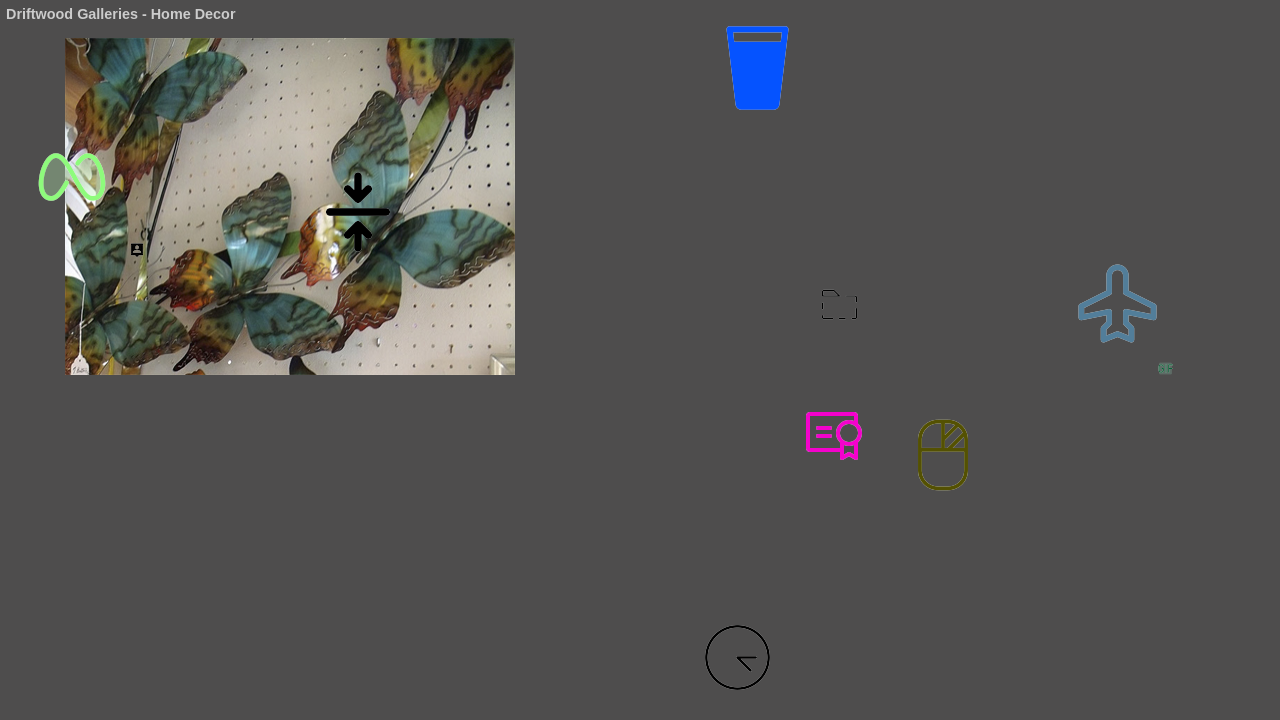 This screenshot has width=1280, height=720. I want to click on view afternoon schedule or events, so click(737, 657).